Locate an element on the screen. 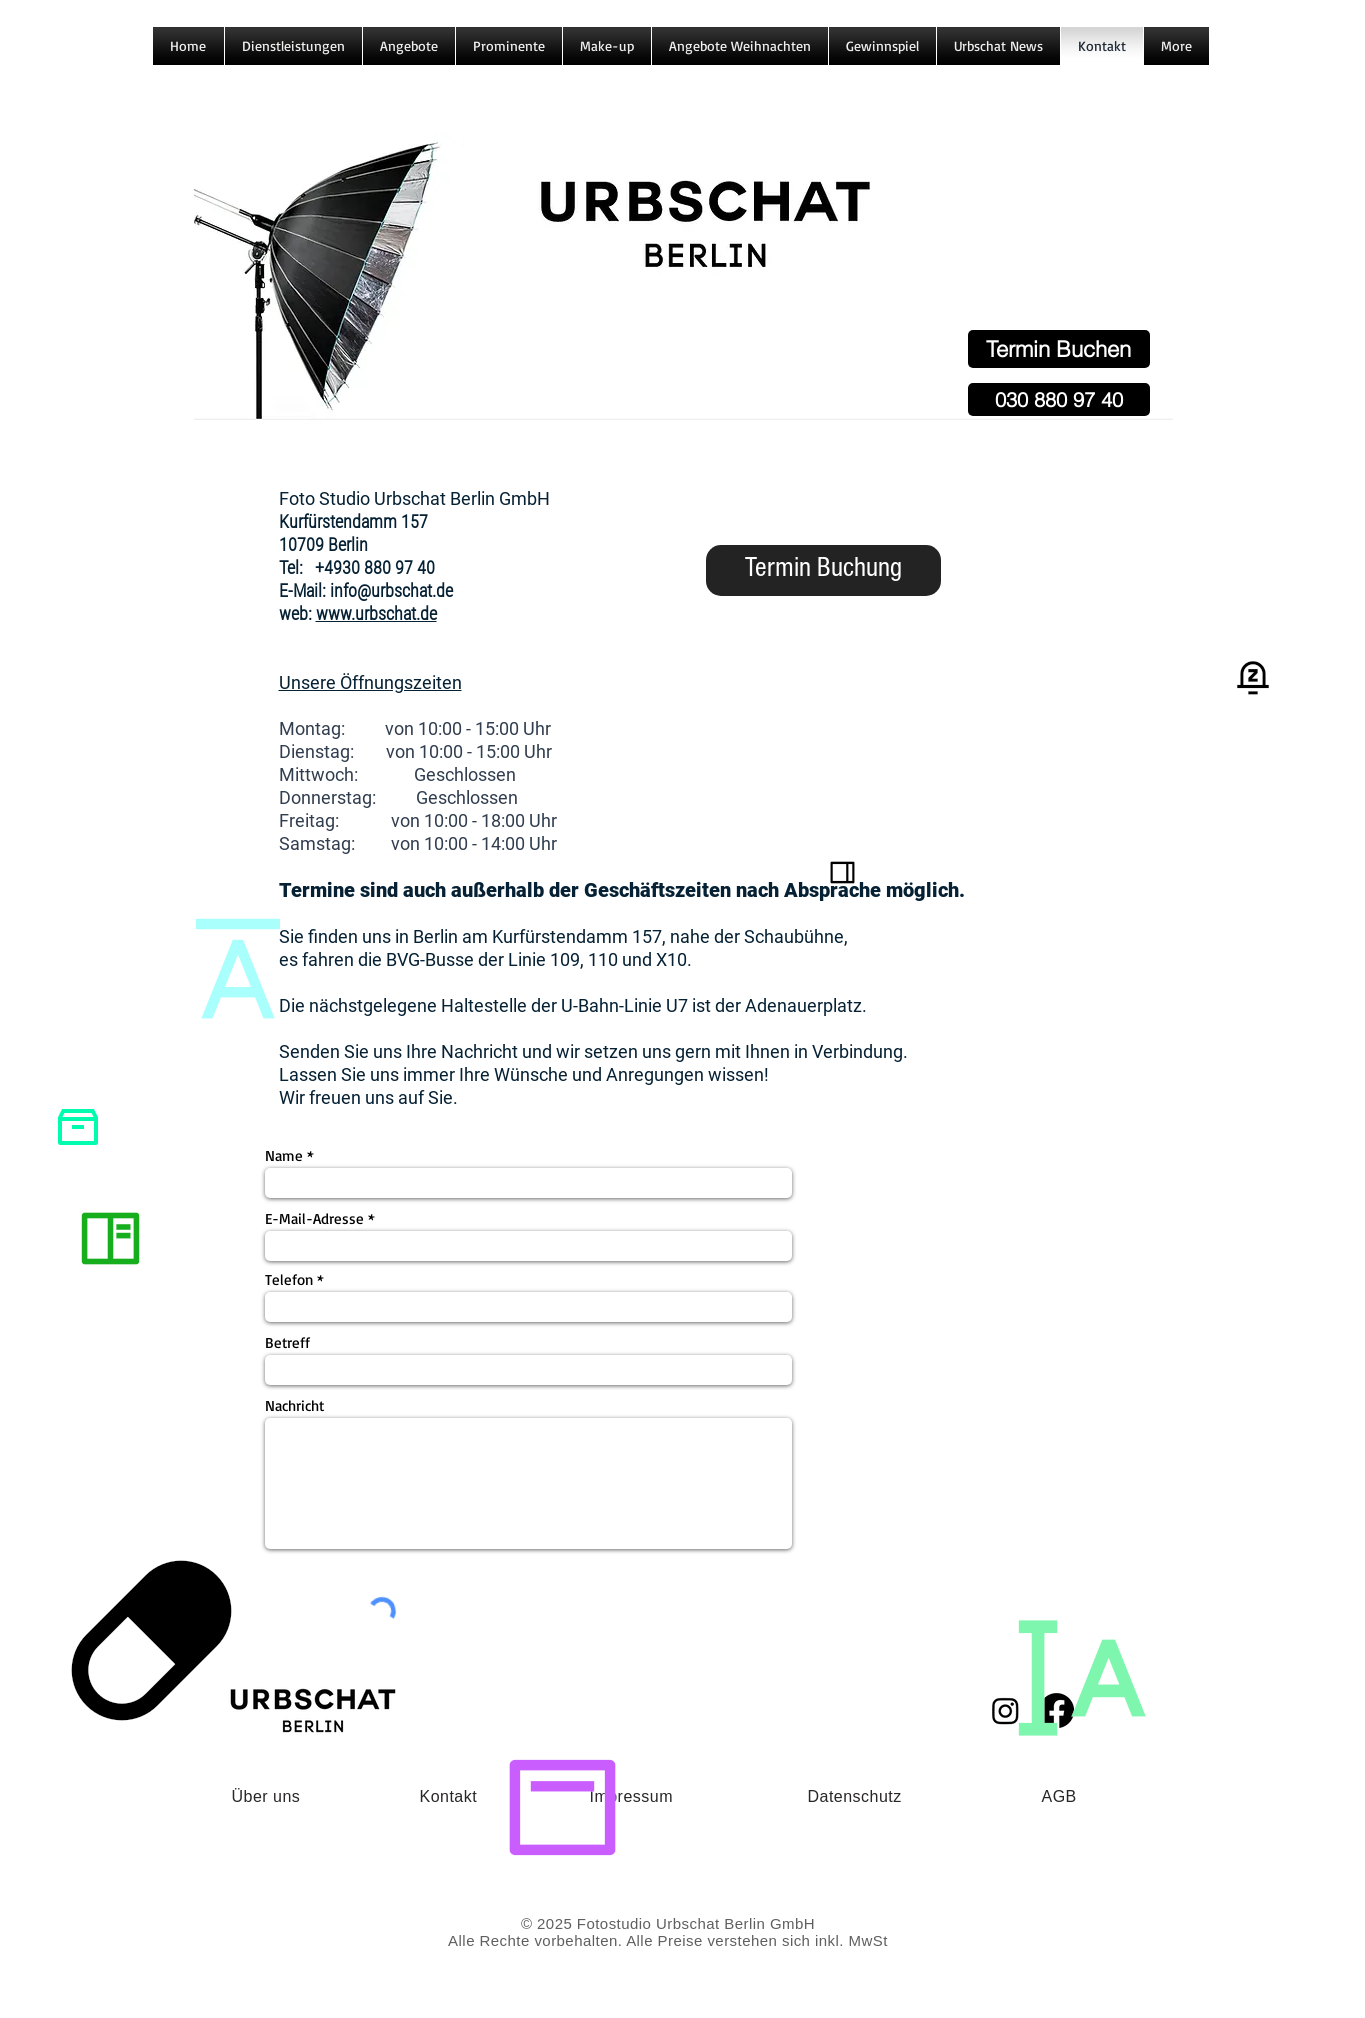  apply overline formatting to selected text is located at coordinates (238, 966).